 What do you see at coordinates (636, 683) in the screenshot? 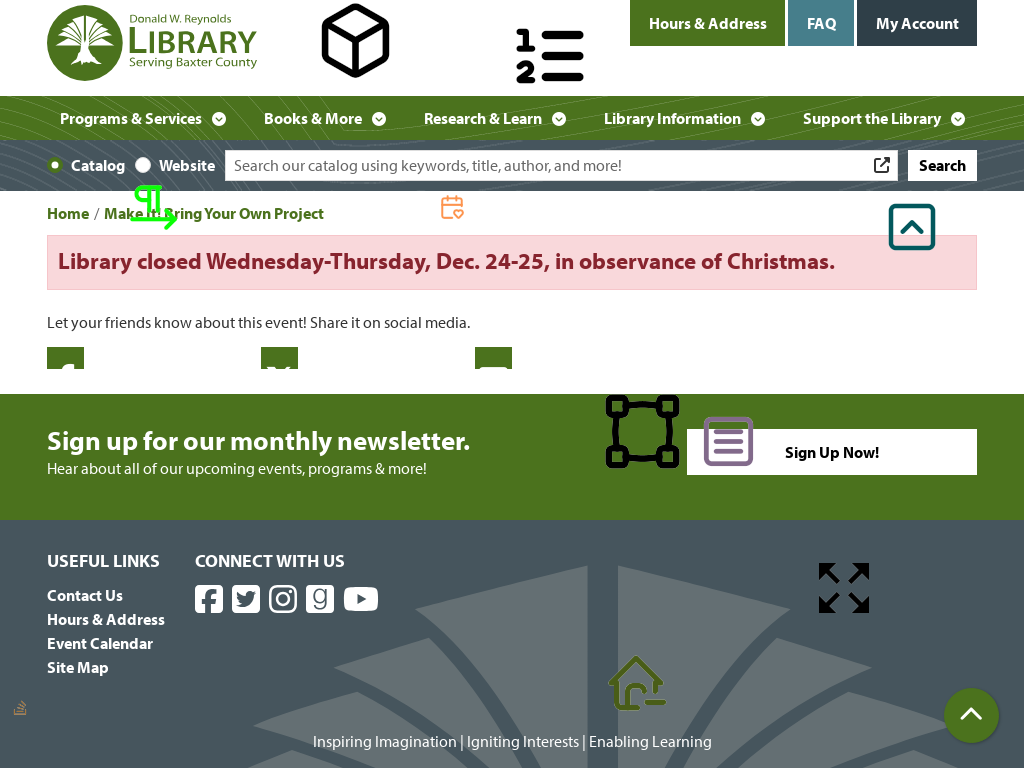
I see `remove a property from your saved homes` at bounding box center [636, 683].